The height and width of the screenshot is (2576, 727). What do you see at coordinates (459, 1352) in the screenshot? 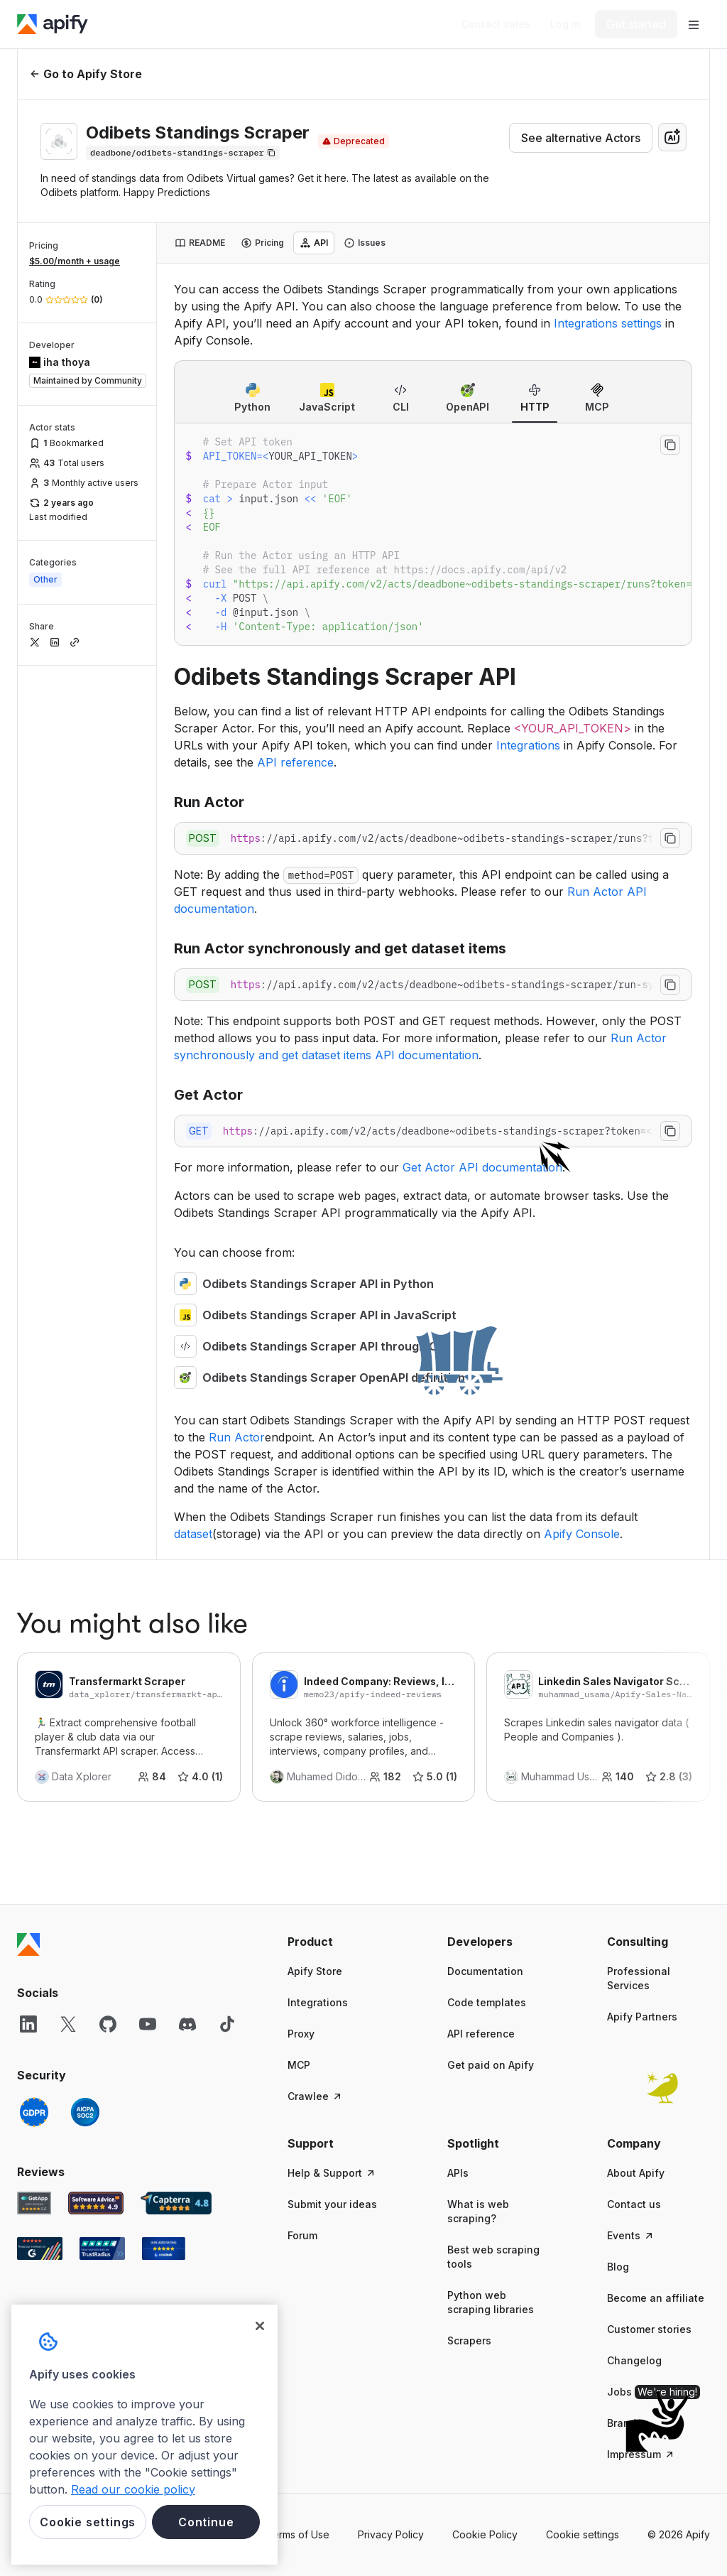
I see `access western or frontier-themed game content` at bounding box center [459, 1352].